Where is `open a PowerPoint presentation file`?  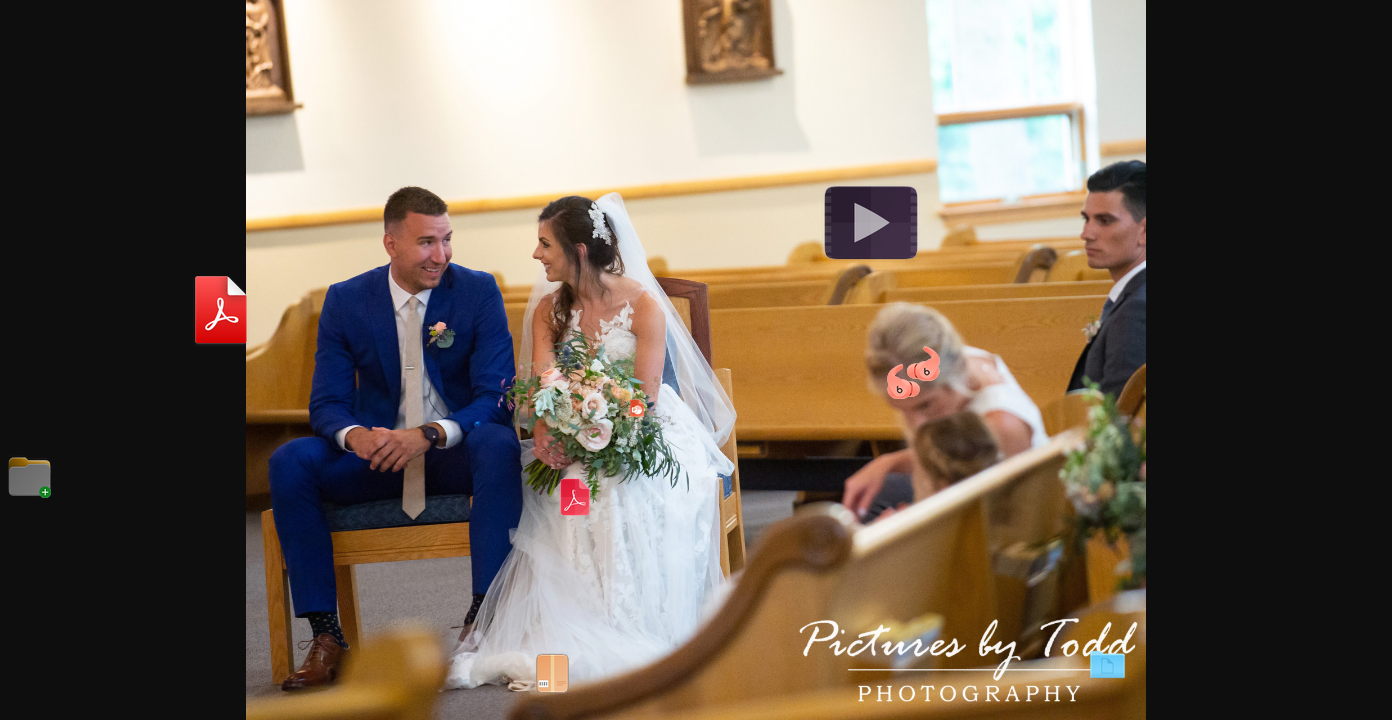
open a PowerPoint presentation file is located at coordinates (637, 408).